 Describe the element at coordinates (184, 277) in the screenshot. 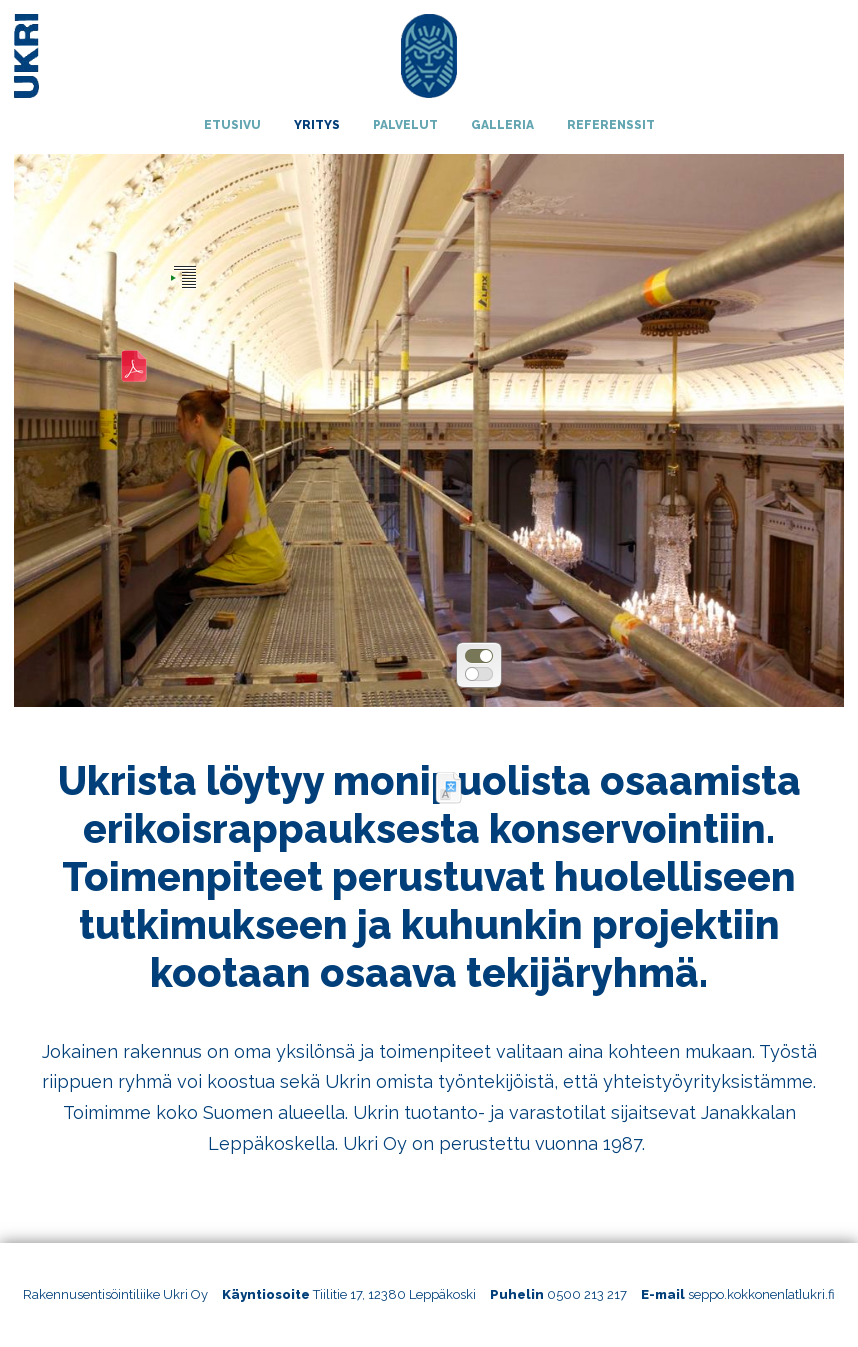

I see `increase text indentation` at that location.